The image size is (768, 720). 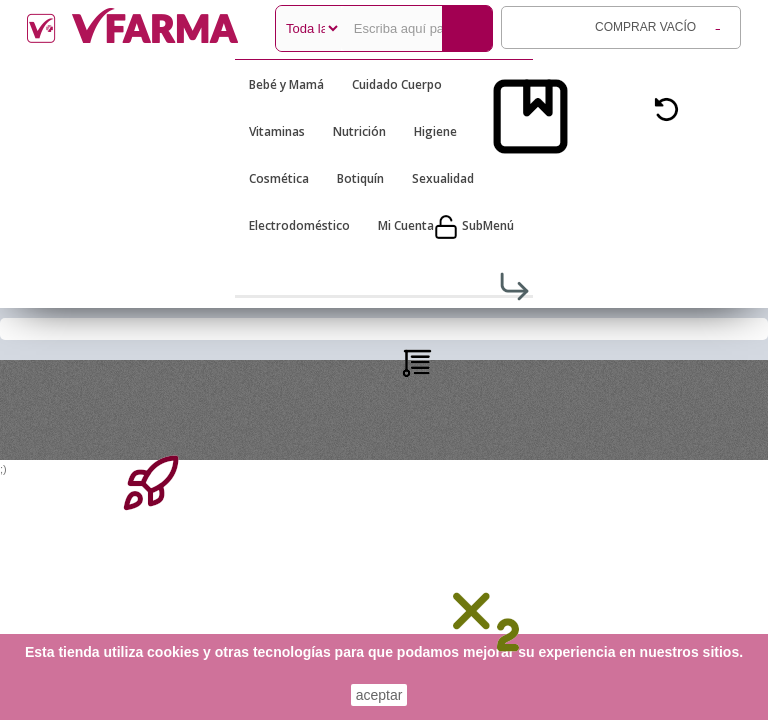 I want to click on reply to a message or thread, so click(x=514, y=286).